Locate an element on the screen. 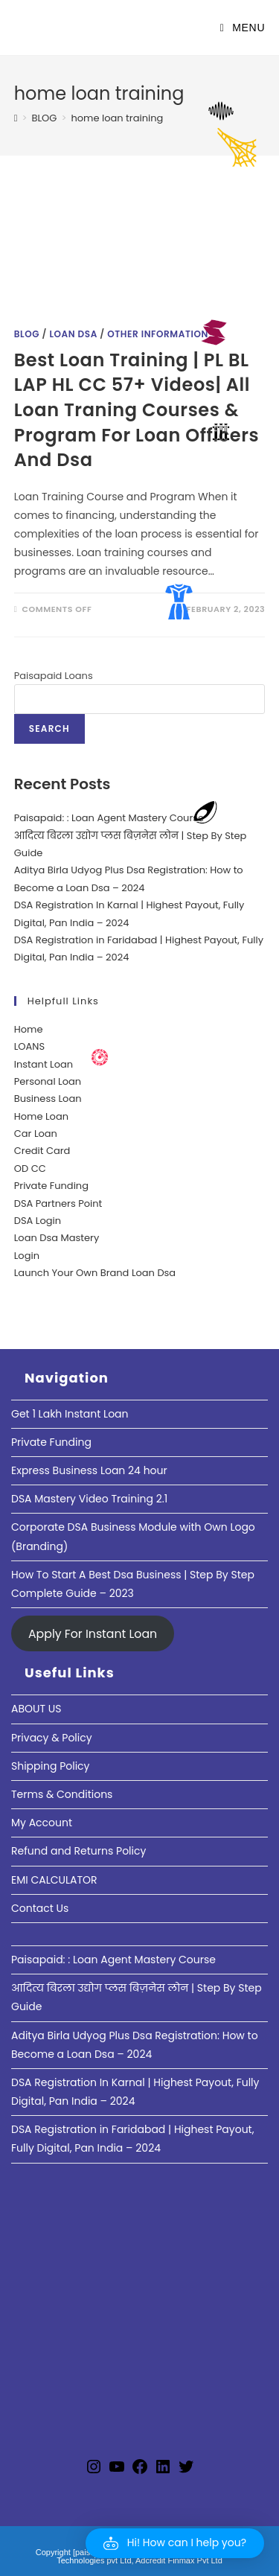  access eye maze puzzle or minigame is located at coordinates (100, 1057).